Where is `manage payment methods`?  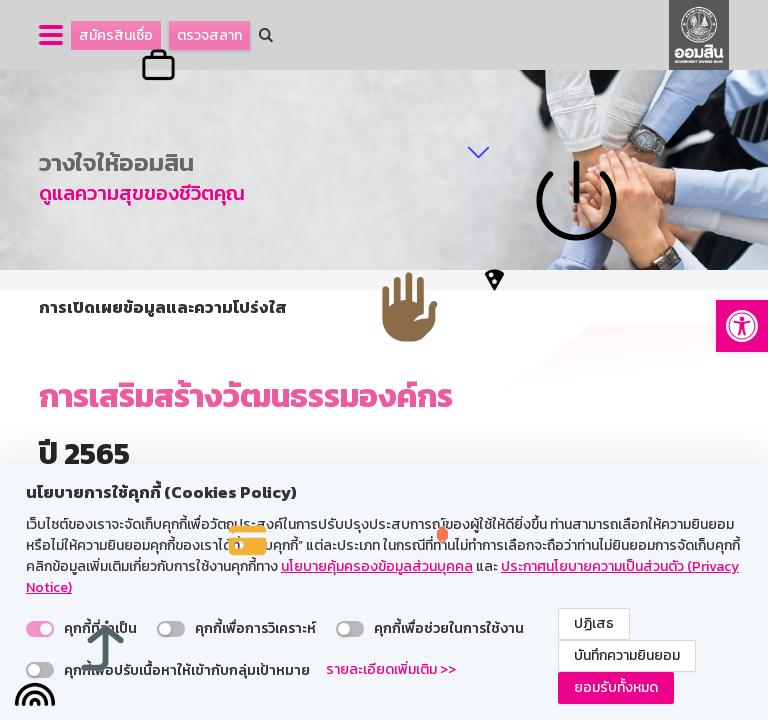 manage payment methods is located at coordinates (247, 540).